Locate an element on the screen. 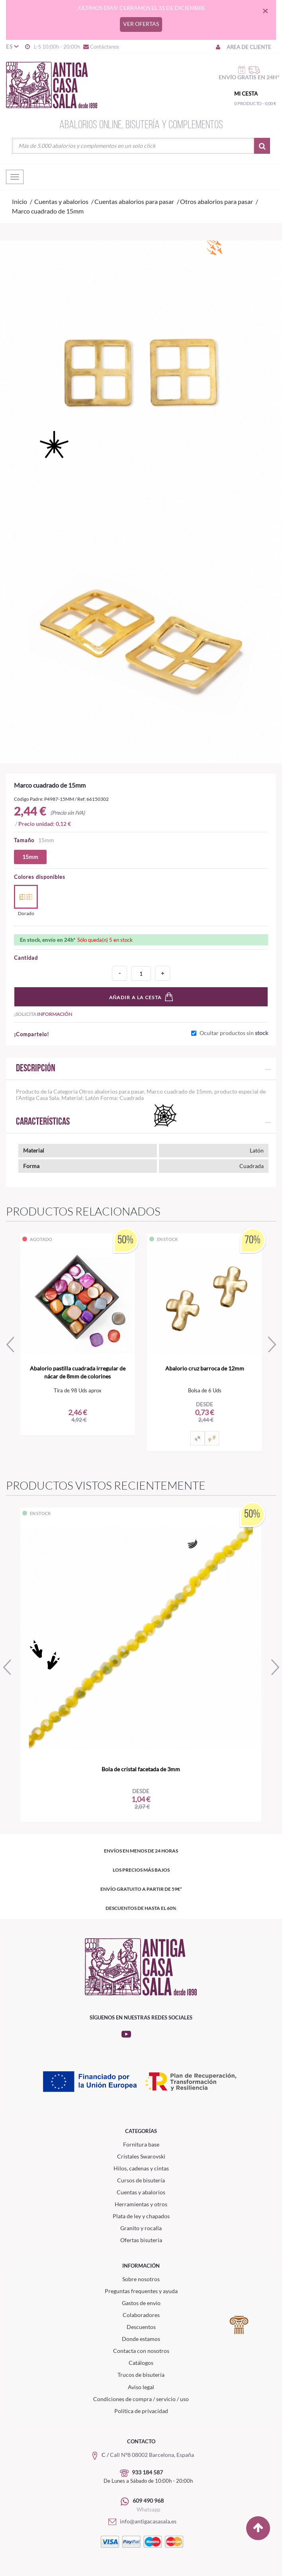 This screenshot has height=2576, width=282. launch multiple projectile attack is located at coordinates (215, 248).